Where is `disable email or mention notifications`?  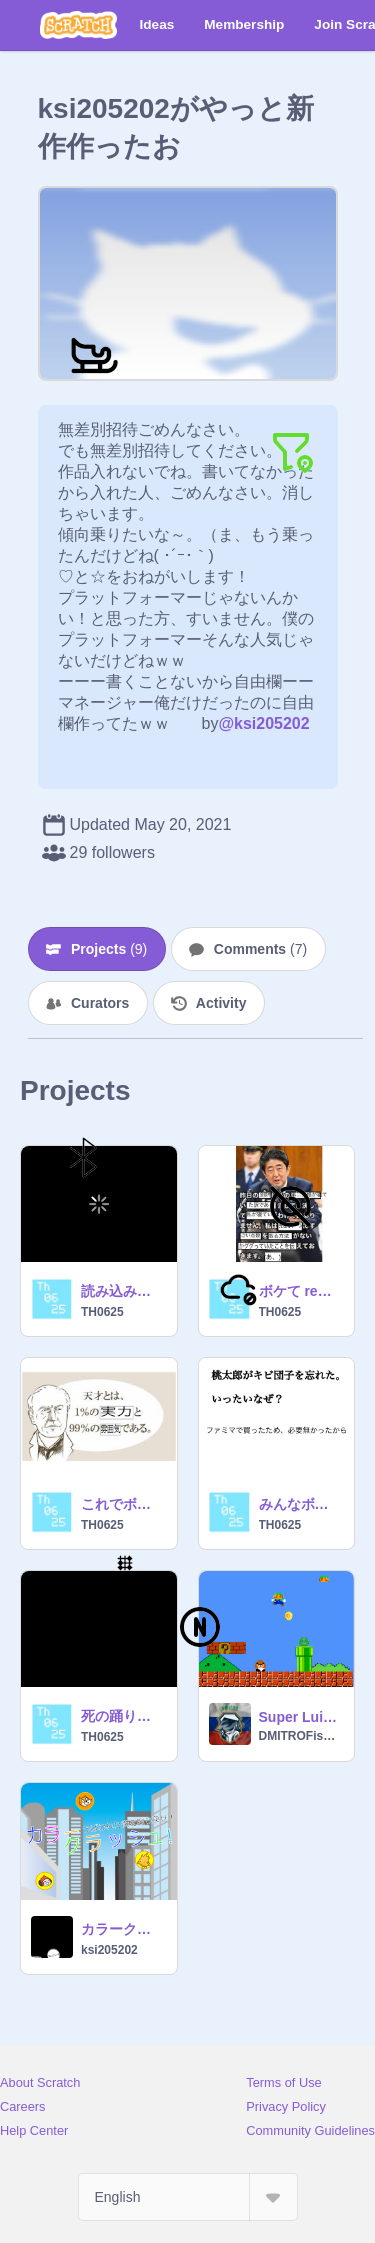
disable email or mention notifications is located at coordinates (290, 1206).